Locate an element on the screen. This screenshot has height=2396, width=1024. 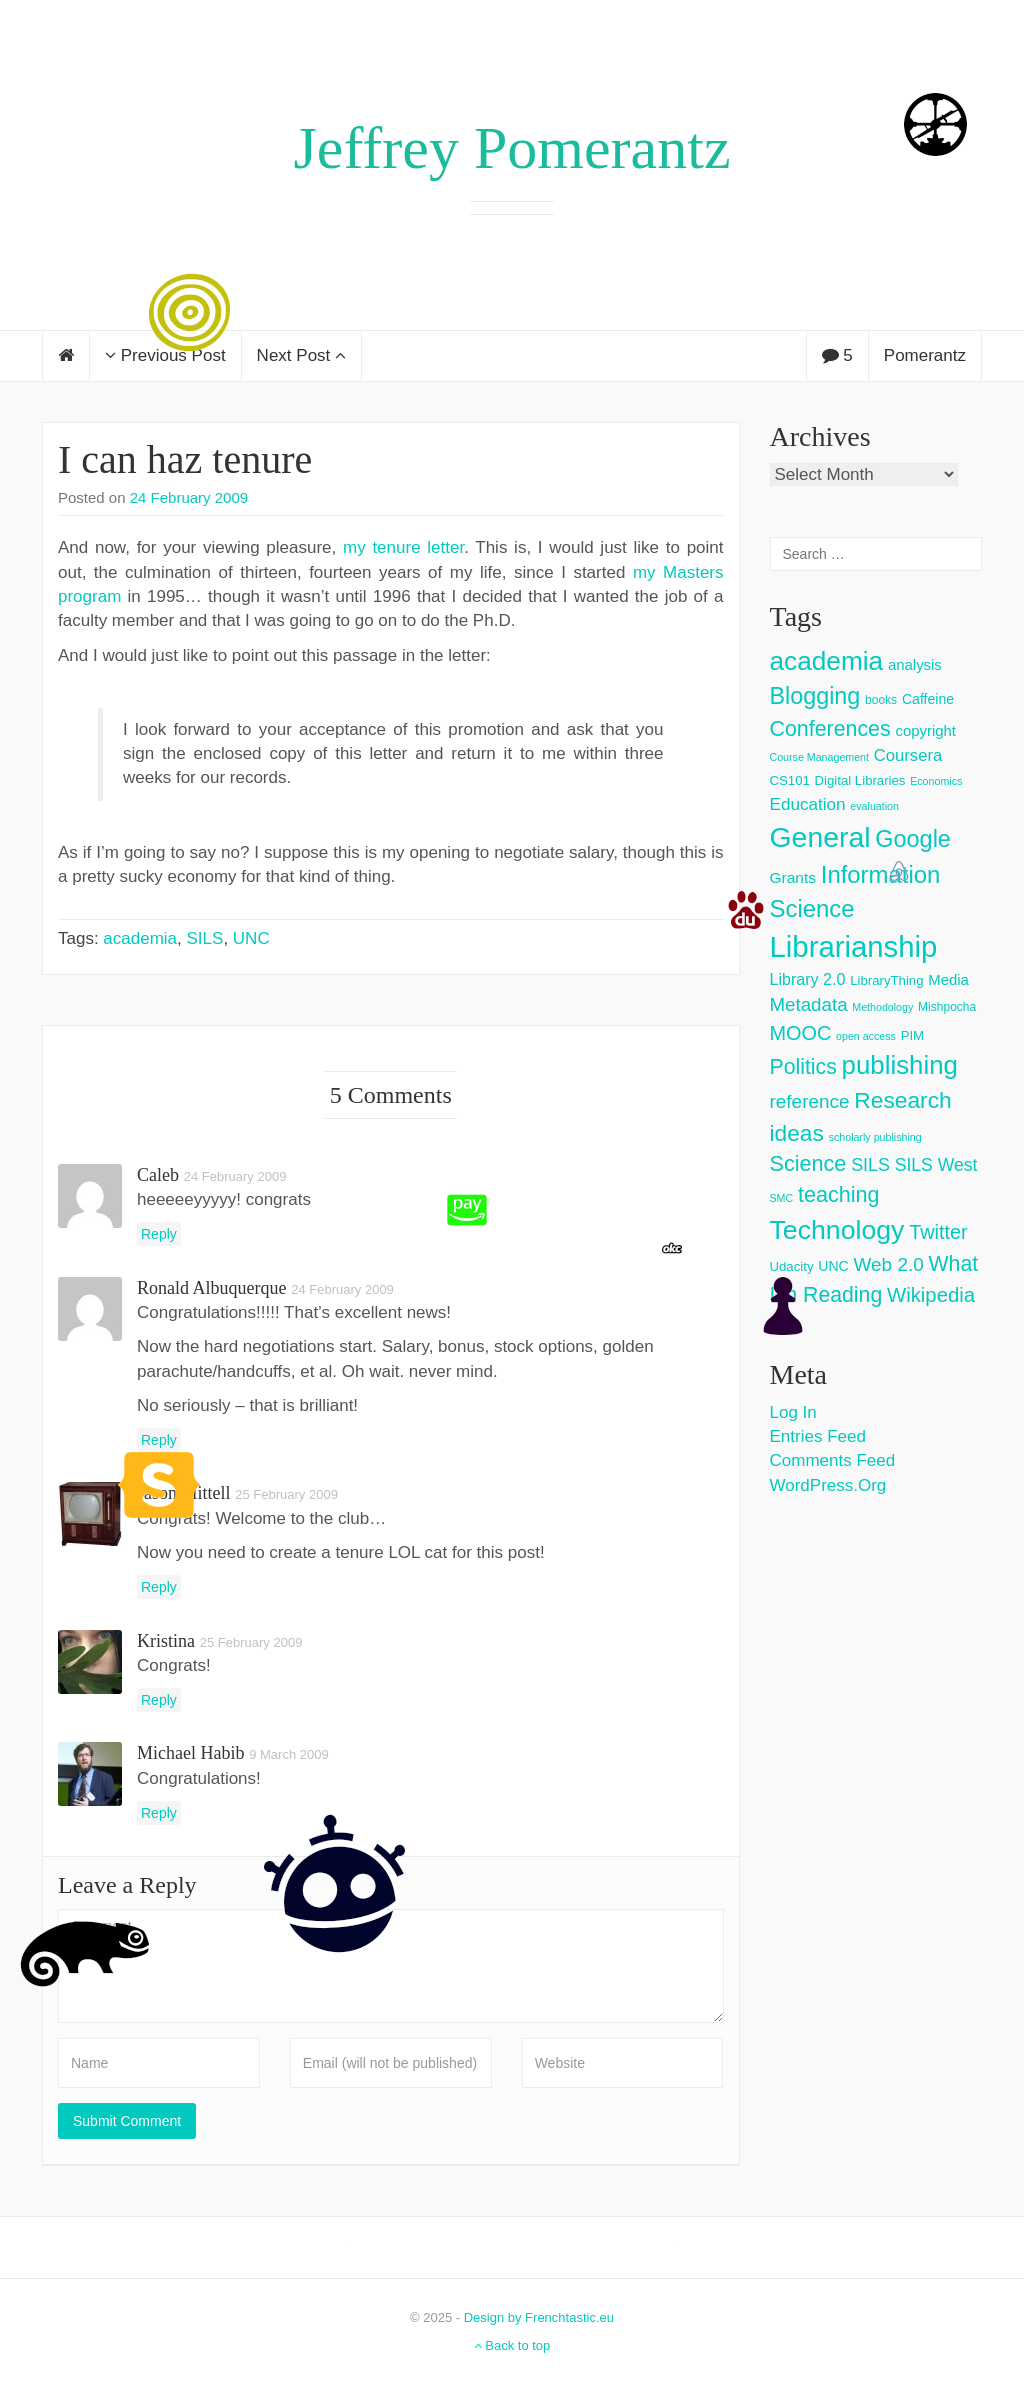
statamic content management system logo is located at coordinates (159, 1485).